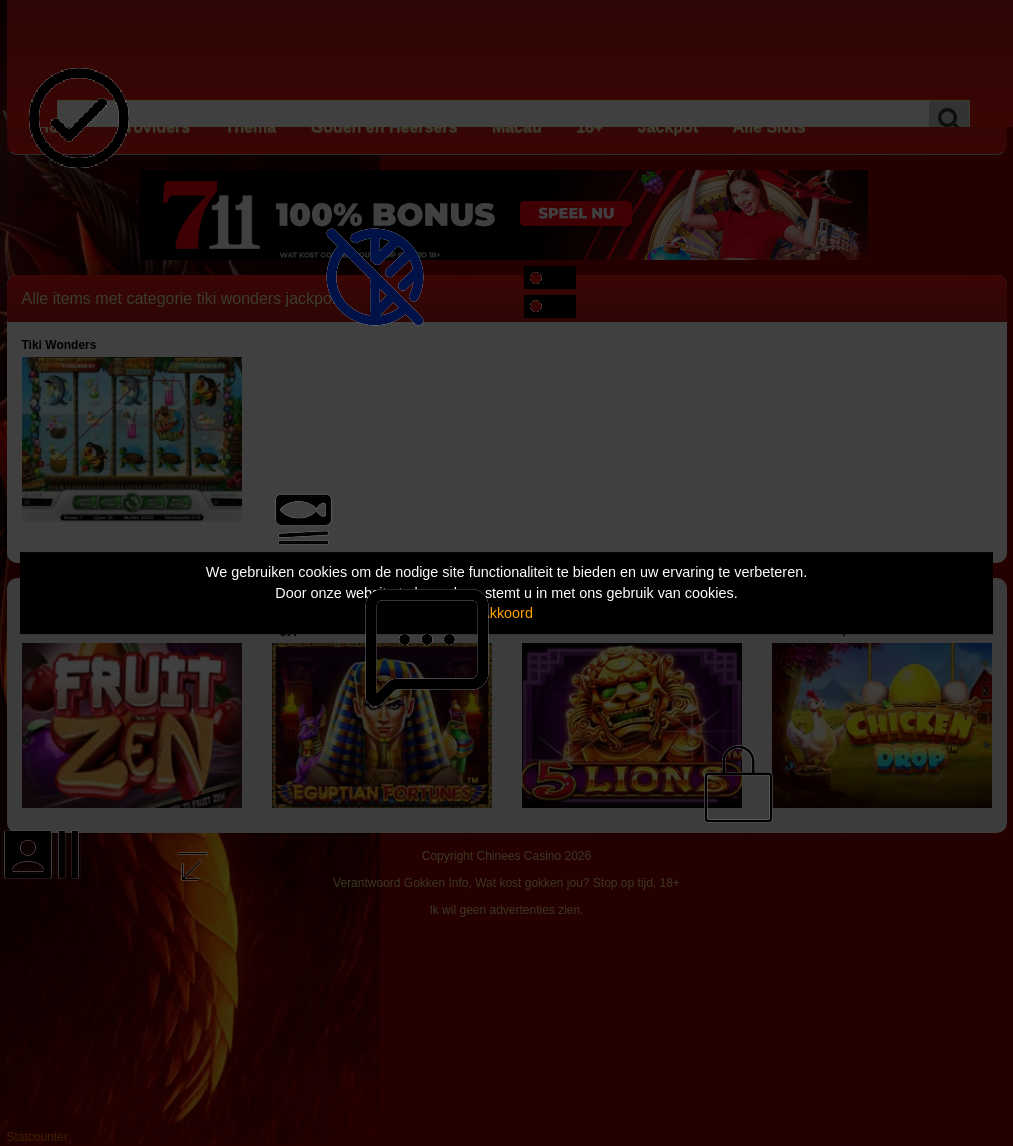 Image resolution: width=1013 pixels, height=1146 pixels. What do you see at coordinates (550, 292) in the screenshot?
I see `access server or DNS settings` at bounding box center [550, 292].